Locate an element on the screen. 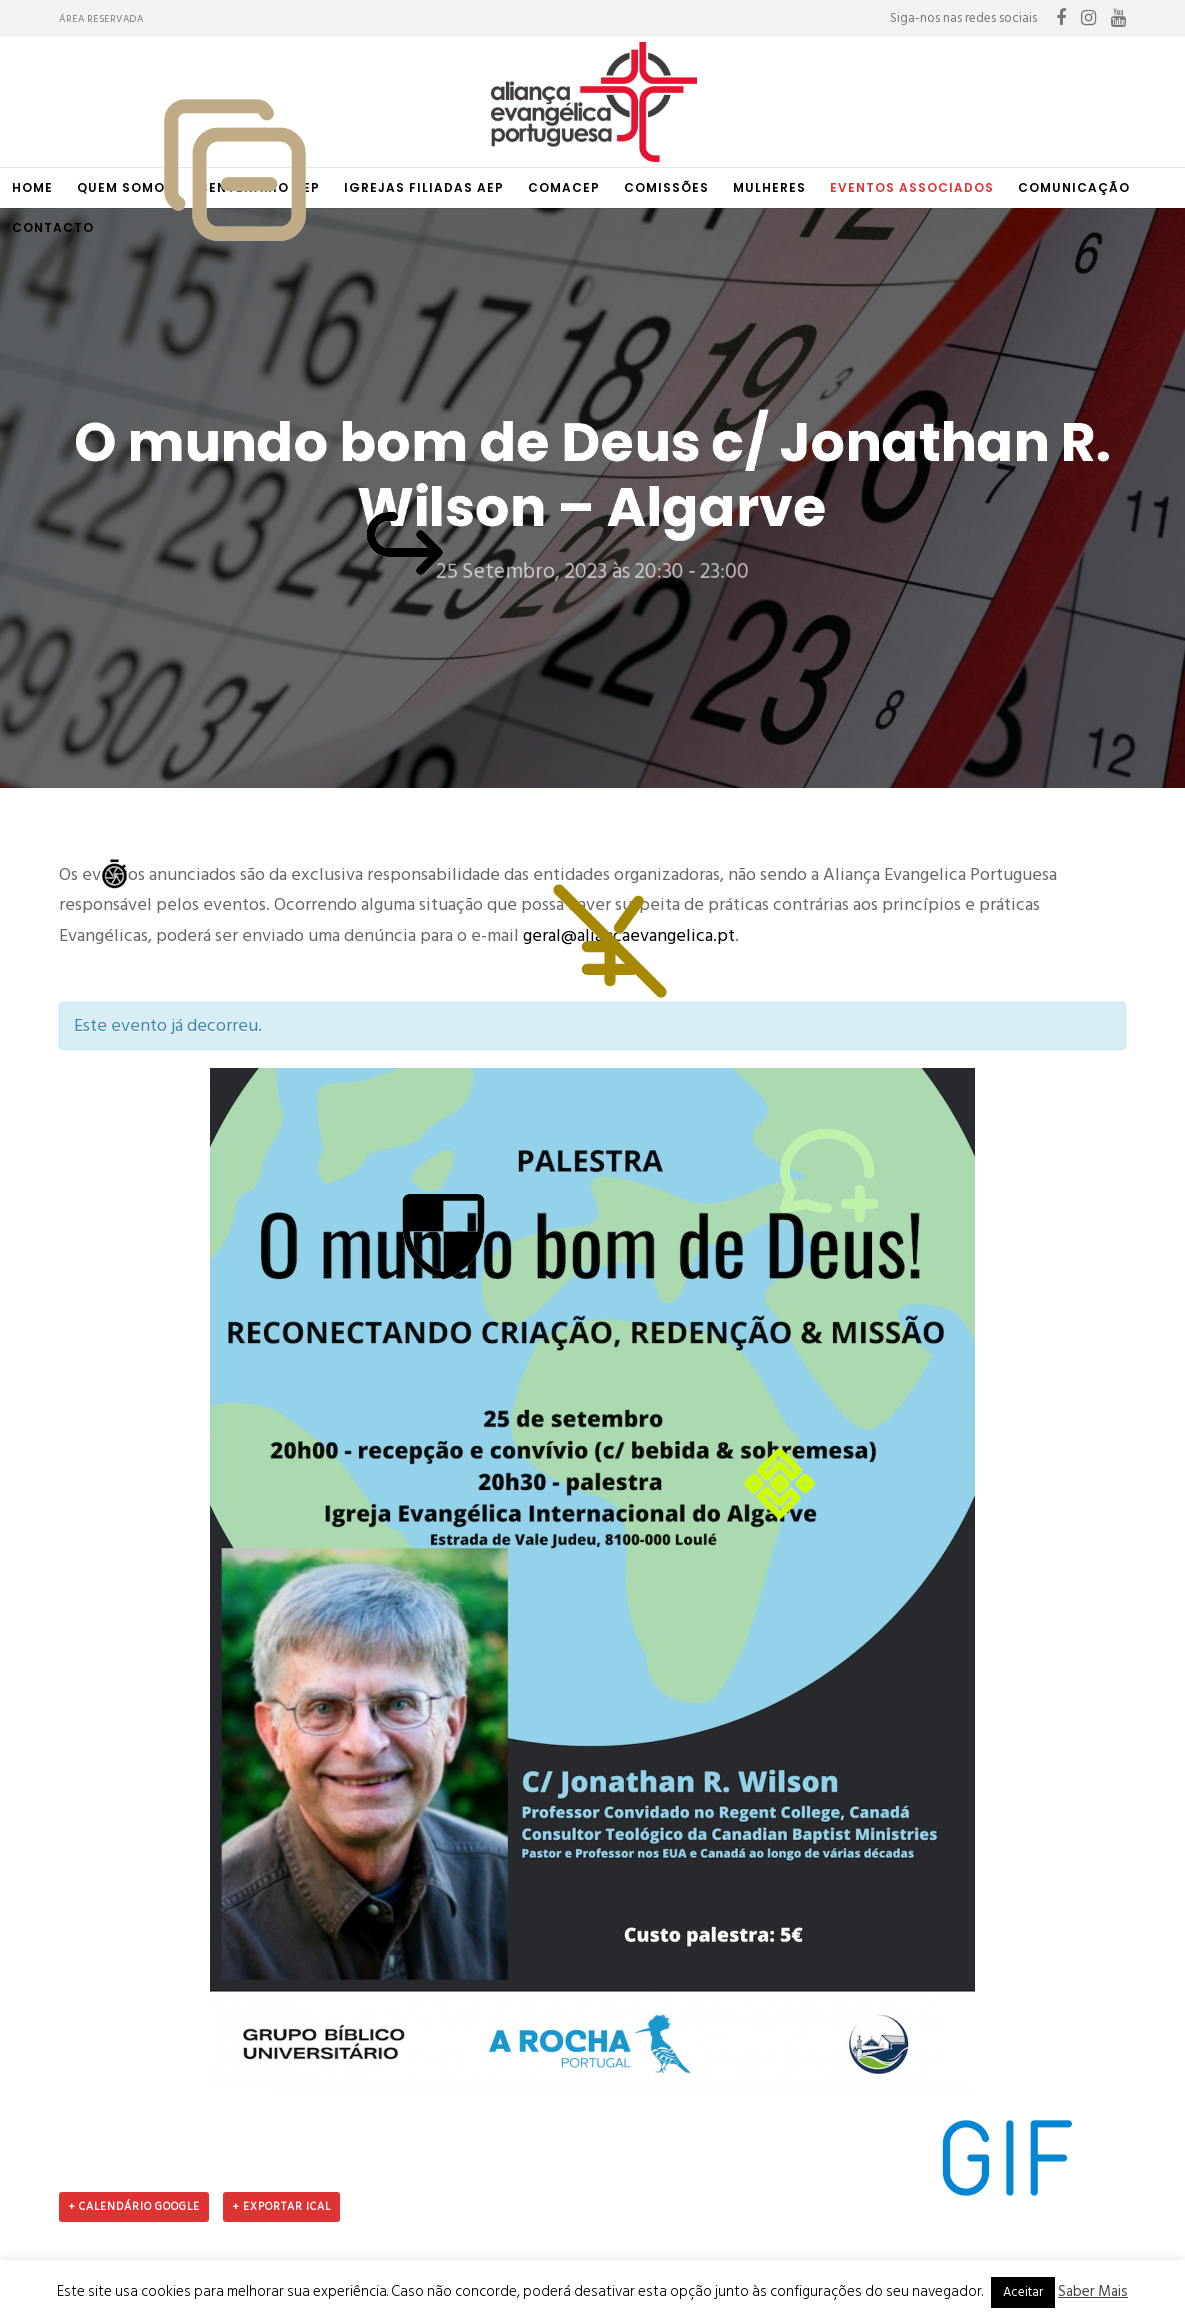  indicates yen currency is unavailable is located at coordinates (610, 941).